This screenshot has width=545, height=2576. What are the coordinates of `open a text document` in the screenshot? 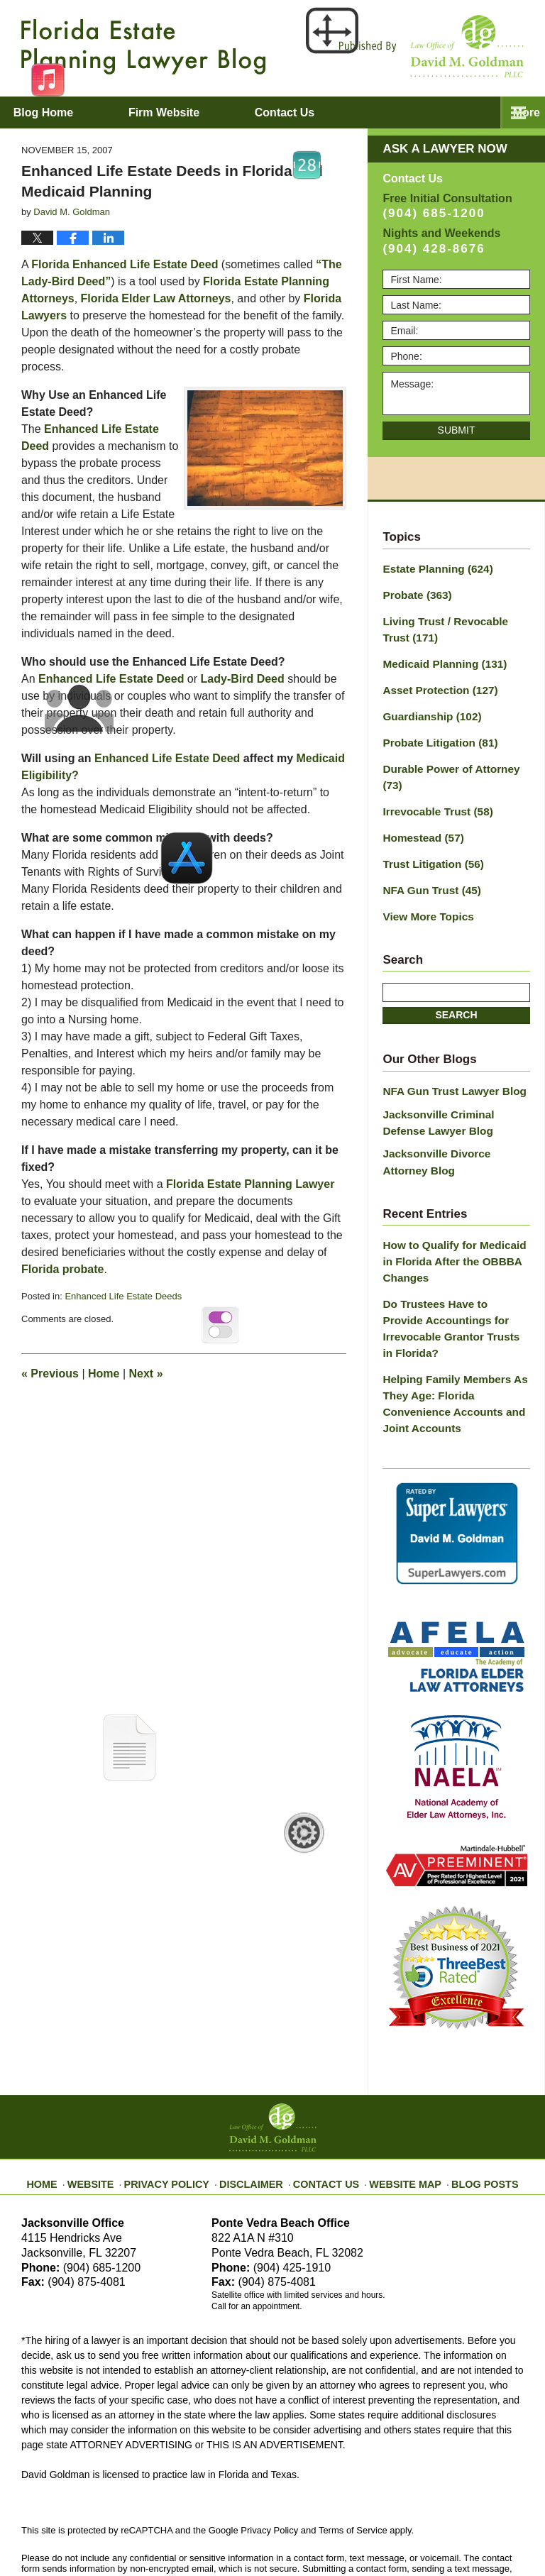 It's located at (129, 1747).